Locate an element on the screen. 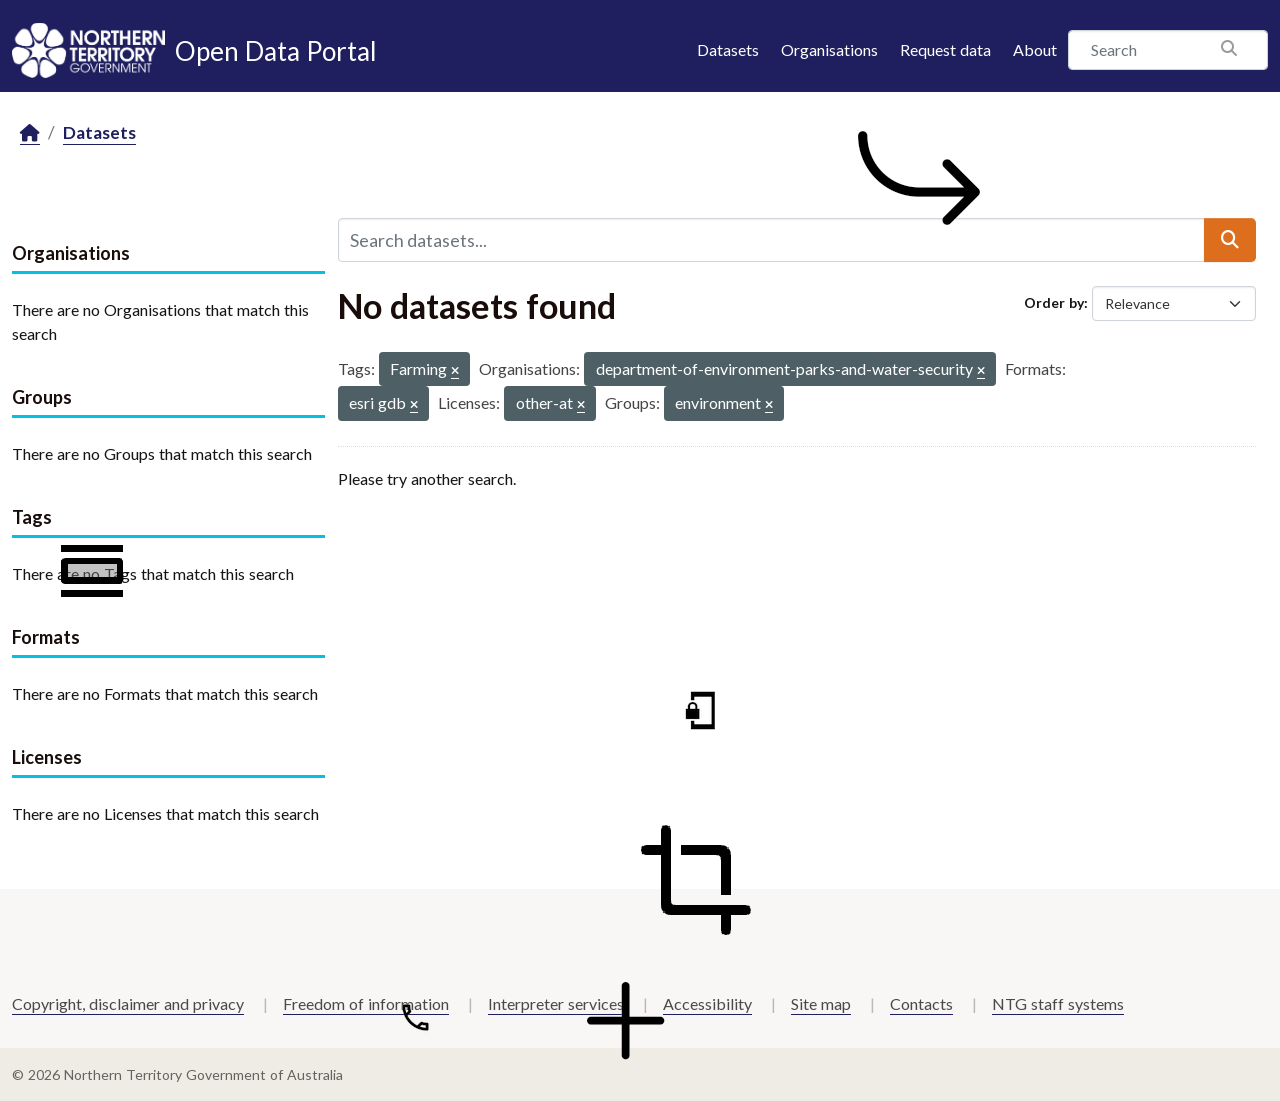 This screenshot has width=1280, height=1101. device is locked or secured is located at coordinates (699, 710).